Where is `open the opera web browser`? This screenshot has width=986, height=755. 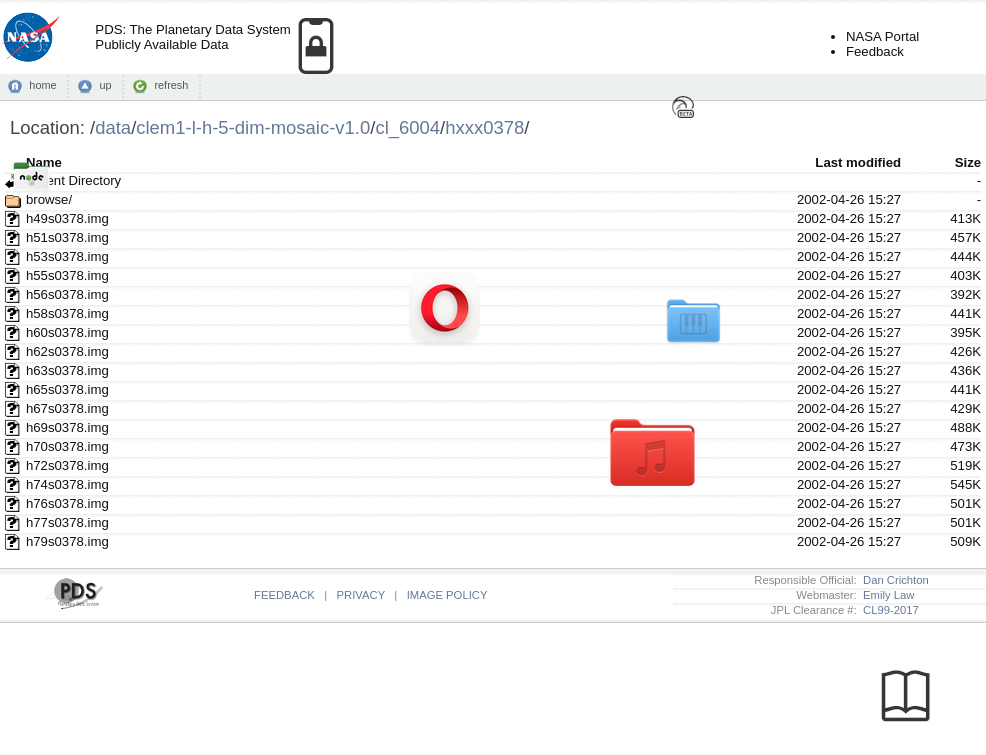
open the opera web browser is located at coordinates (444, 307).